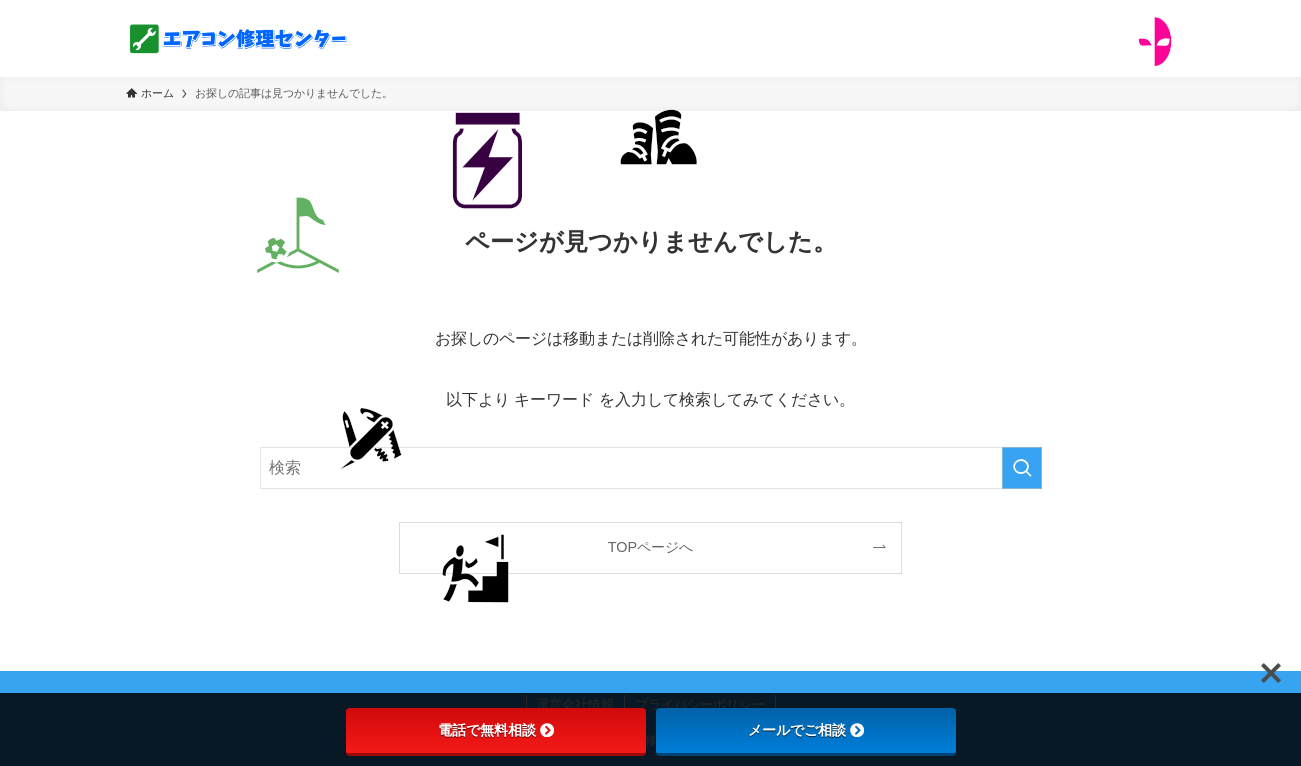 This screenshot has height=766, width=1301. What do you see at coordinates (474, 568) in the screenshot?
I see `track progress toward a goal` at bounding box center [474, 568].